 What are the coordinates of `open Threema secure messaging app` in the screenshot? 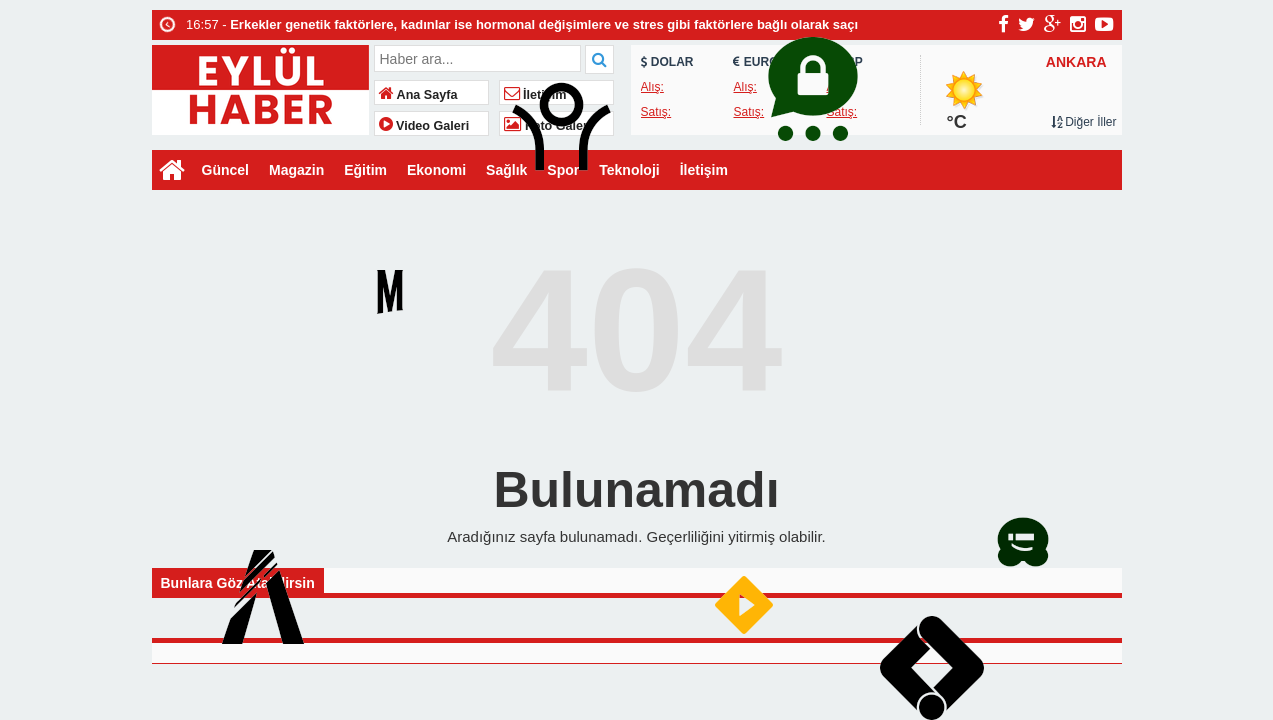 It's located at (813, 89).